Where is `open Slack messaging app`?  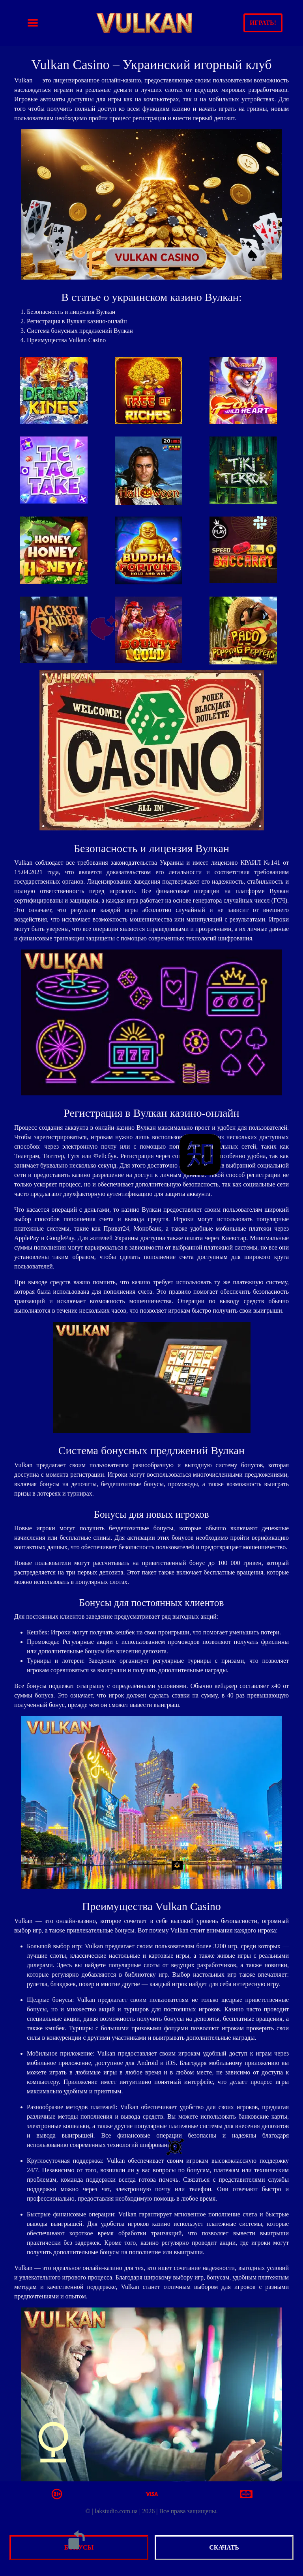 open Slack messaging app is located at coordinates (260, 522).